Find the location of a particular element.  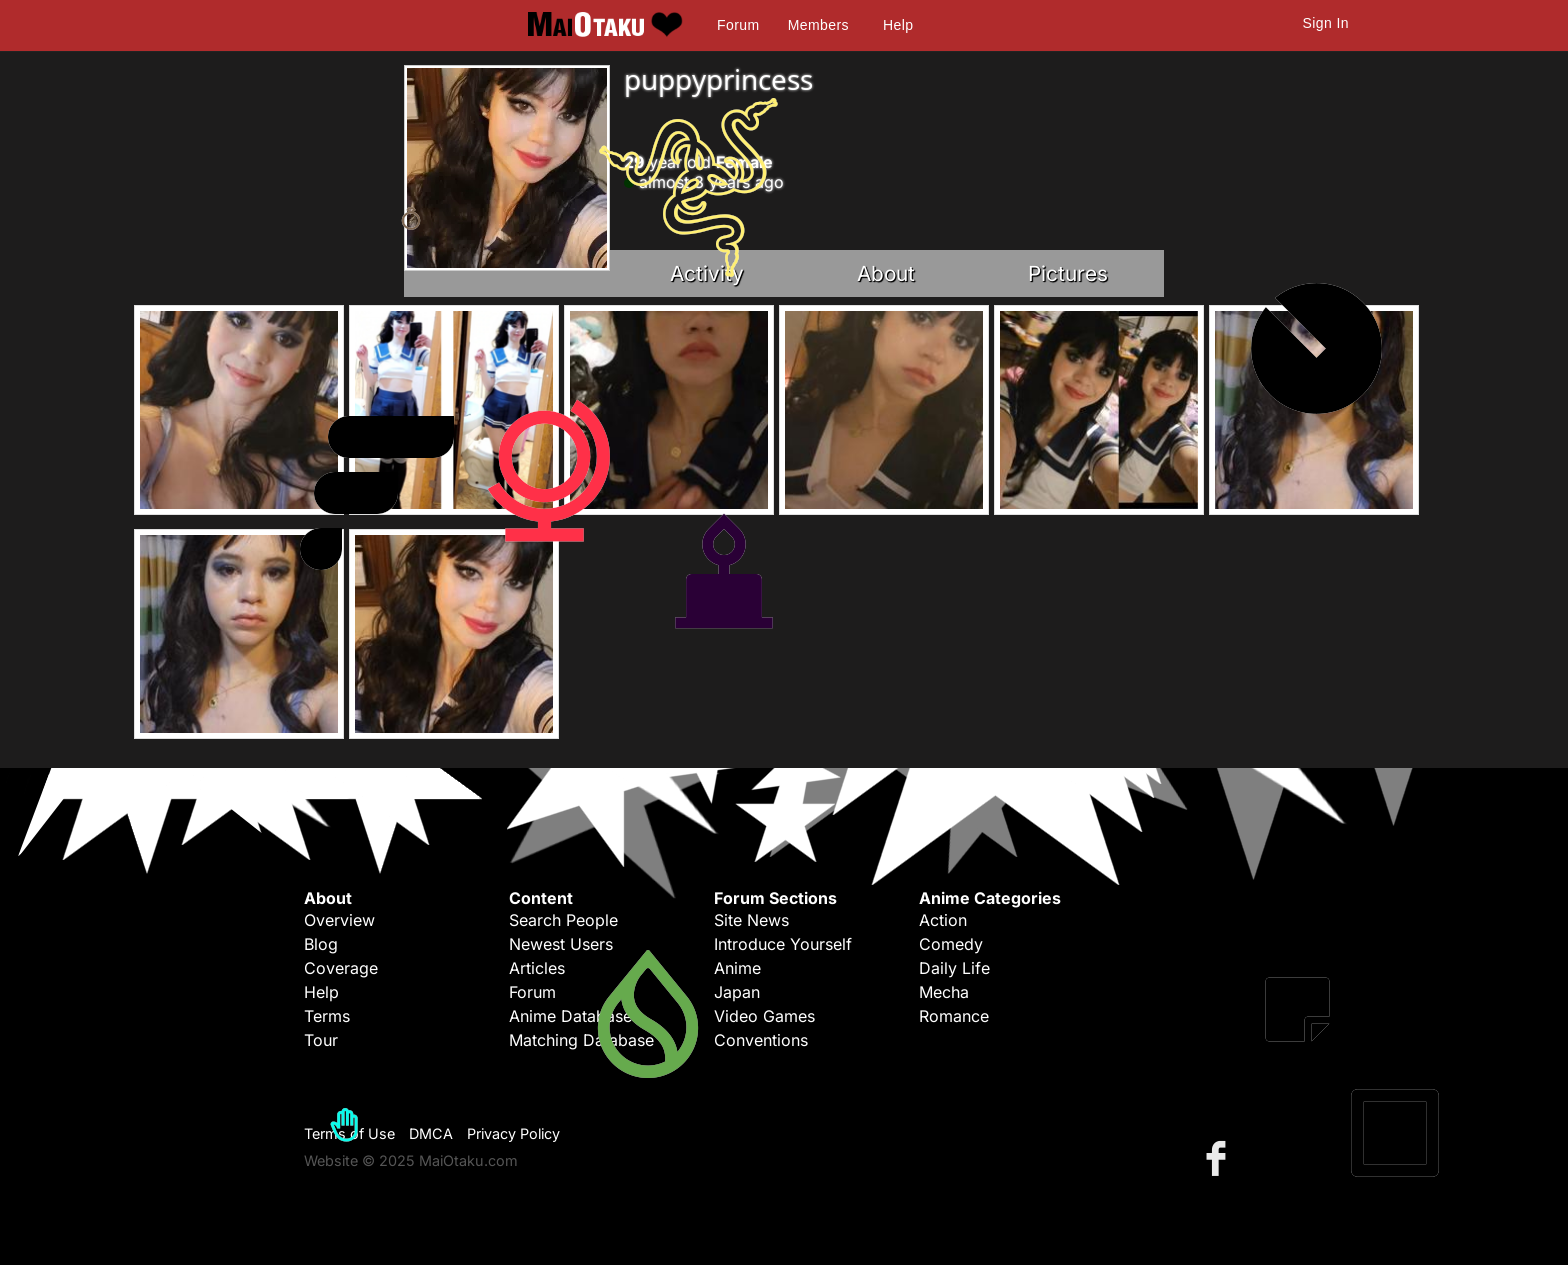

access jewelry or luxury shopping category is located at coordinates (411, 219).